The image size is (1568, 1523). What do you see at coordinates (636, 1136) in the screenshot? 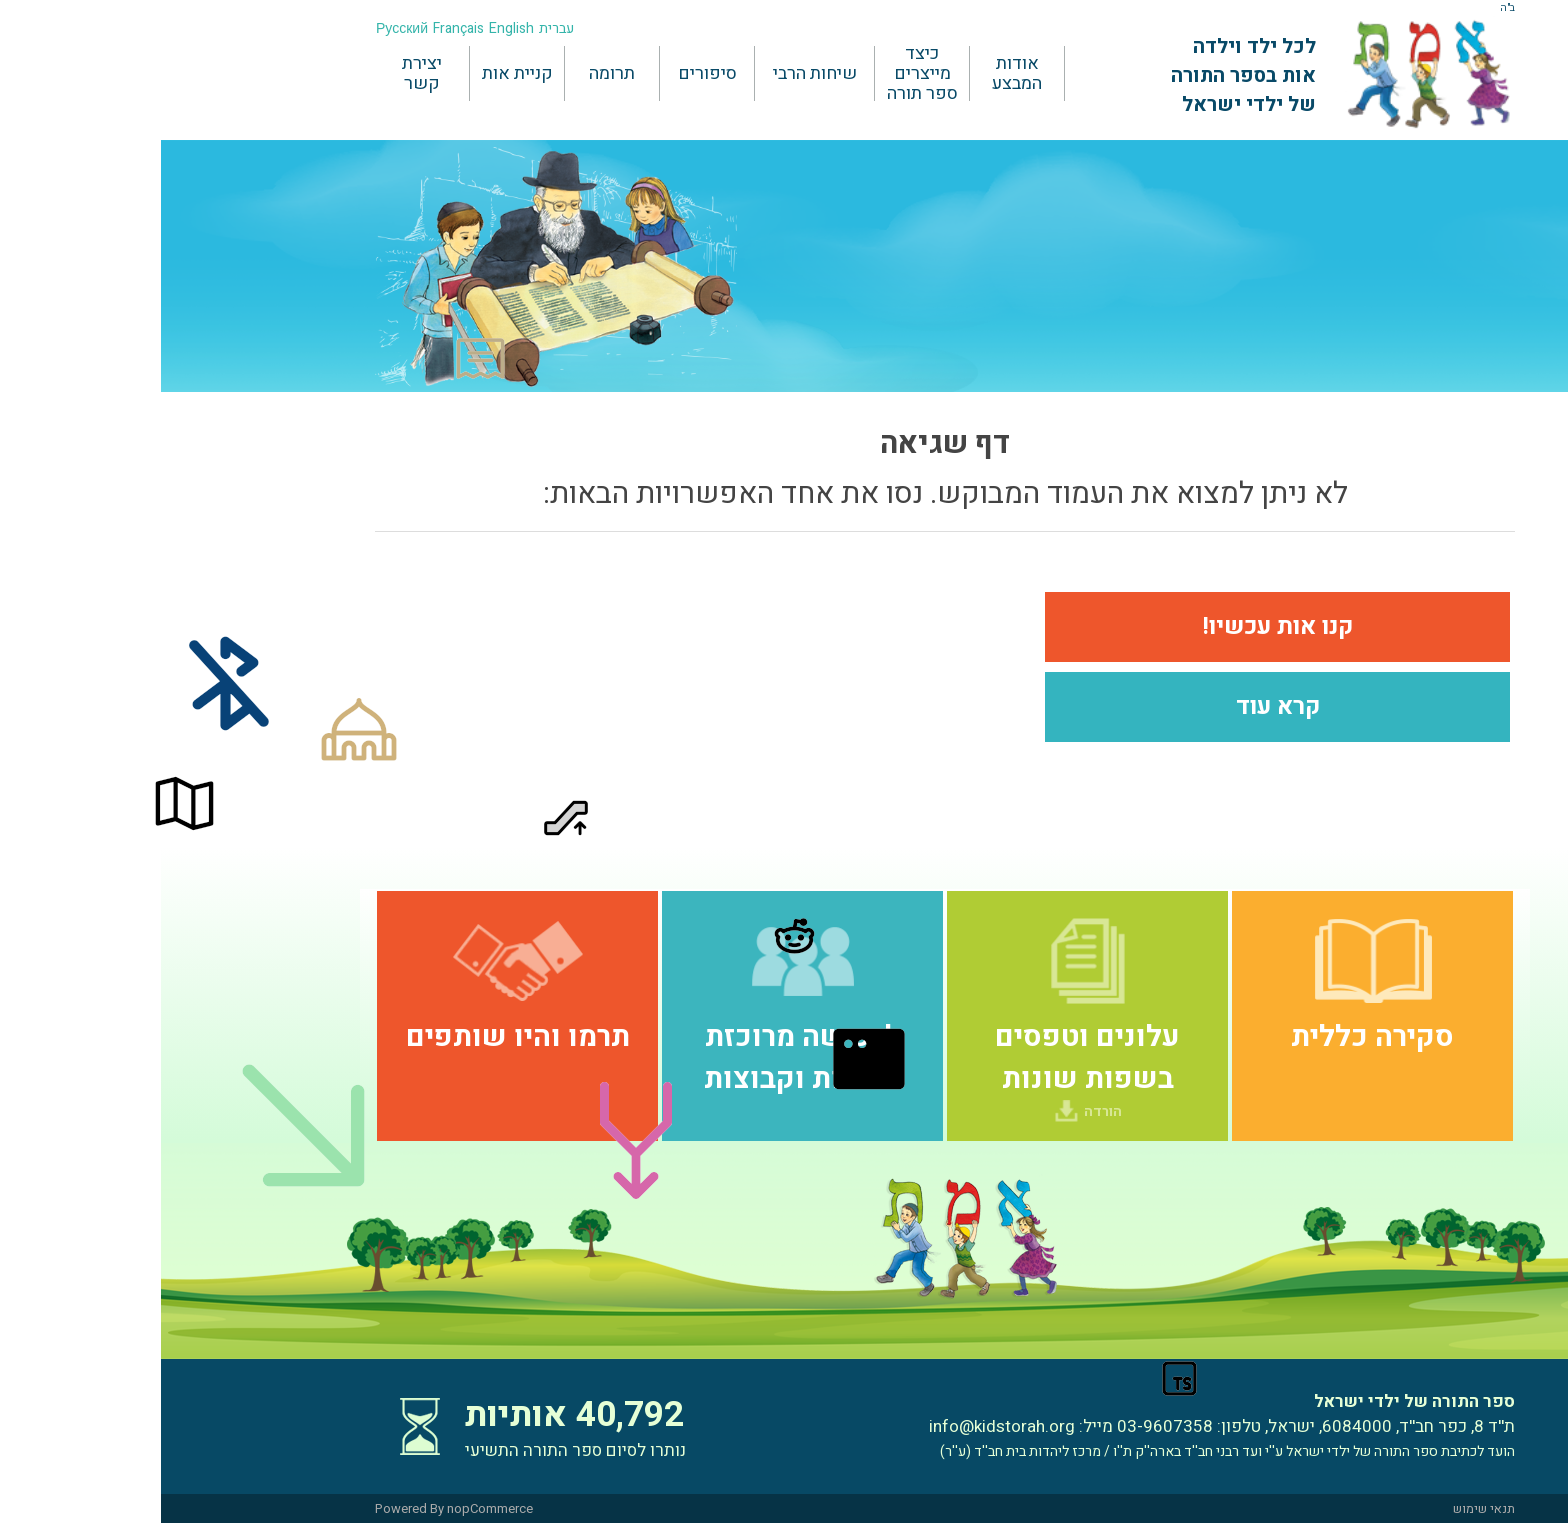
I see `merge selected items or branches` at bounding box center [636, 1136].